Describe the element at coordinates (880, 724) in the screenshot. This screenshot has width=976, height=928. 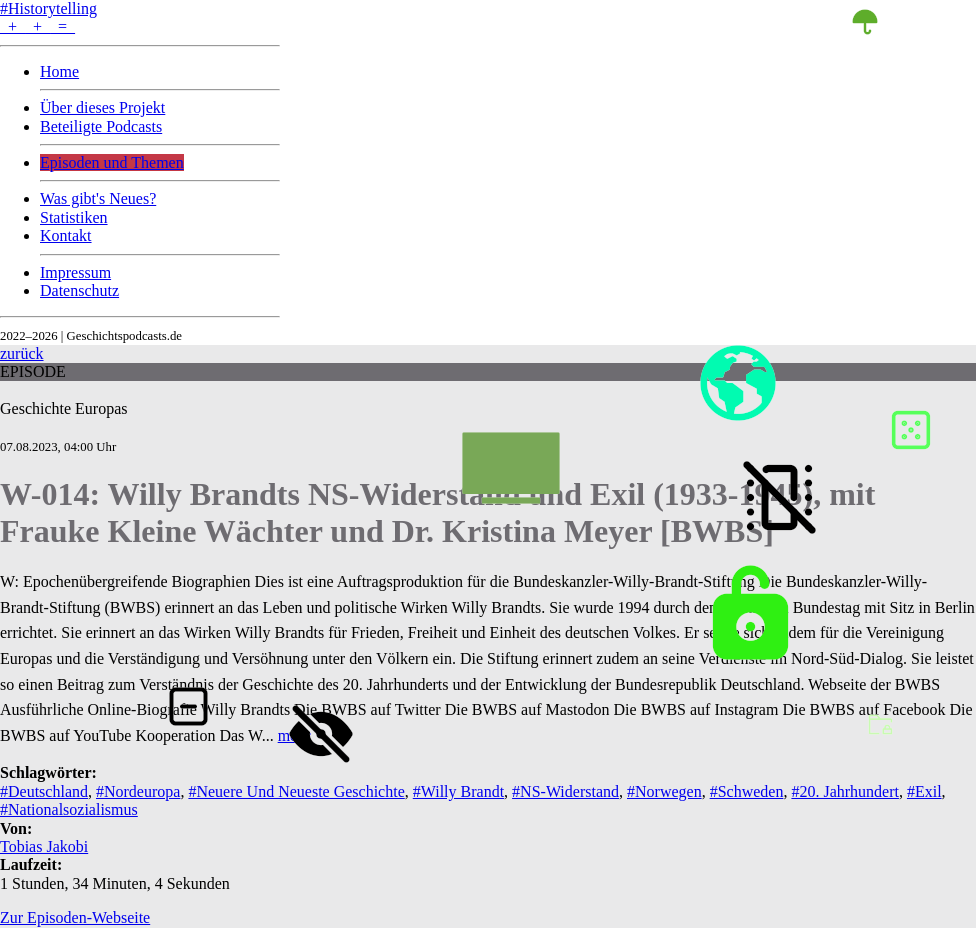
I see `access a password-protected folder` at that location.